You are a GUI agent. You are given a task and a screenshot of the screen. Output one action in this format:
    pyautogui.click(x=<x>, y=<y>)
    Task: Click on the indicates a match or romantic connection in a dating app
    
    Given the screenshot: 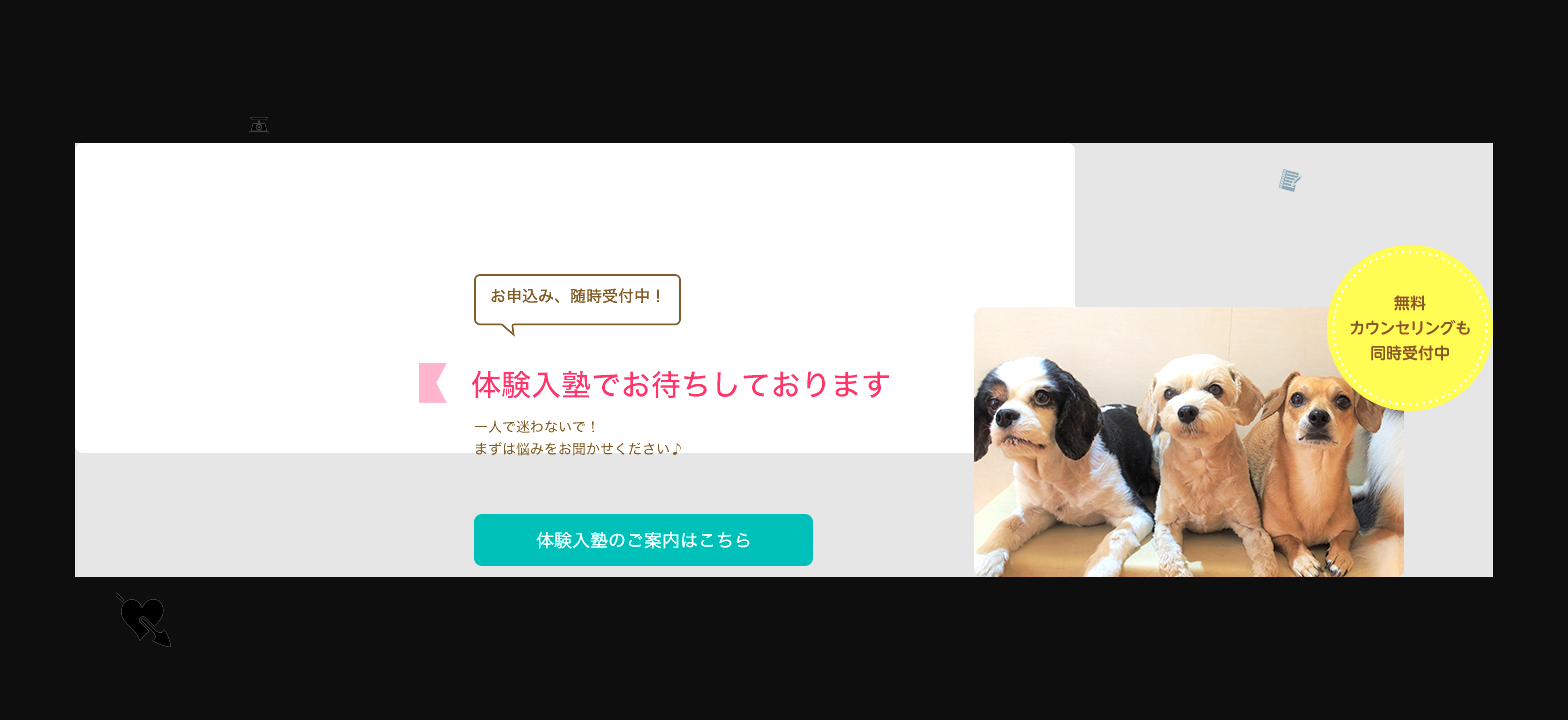 What is the action you would take?
    pyautogui.click(x=143, y=619)
    